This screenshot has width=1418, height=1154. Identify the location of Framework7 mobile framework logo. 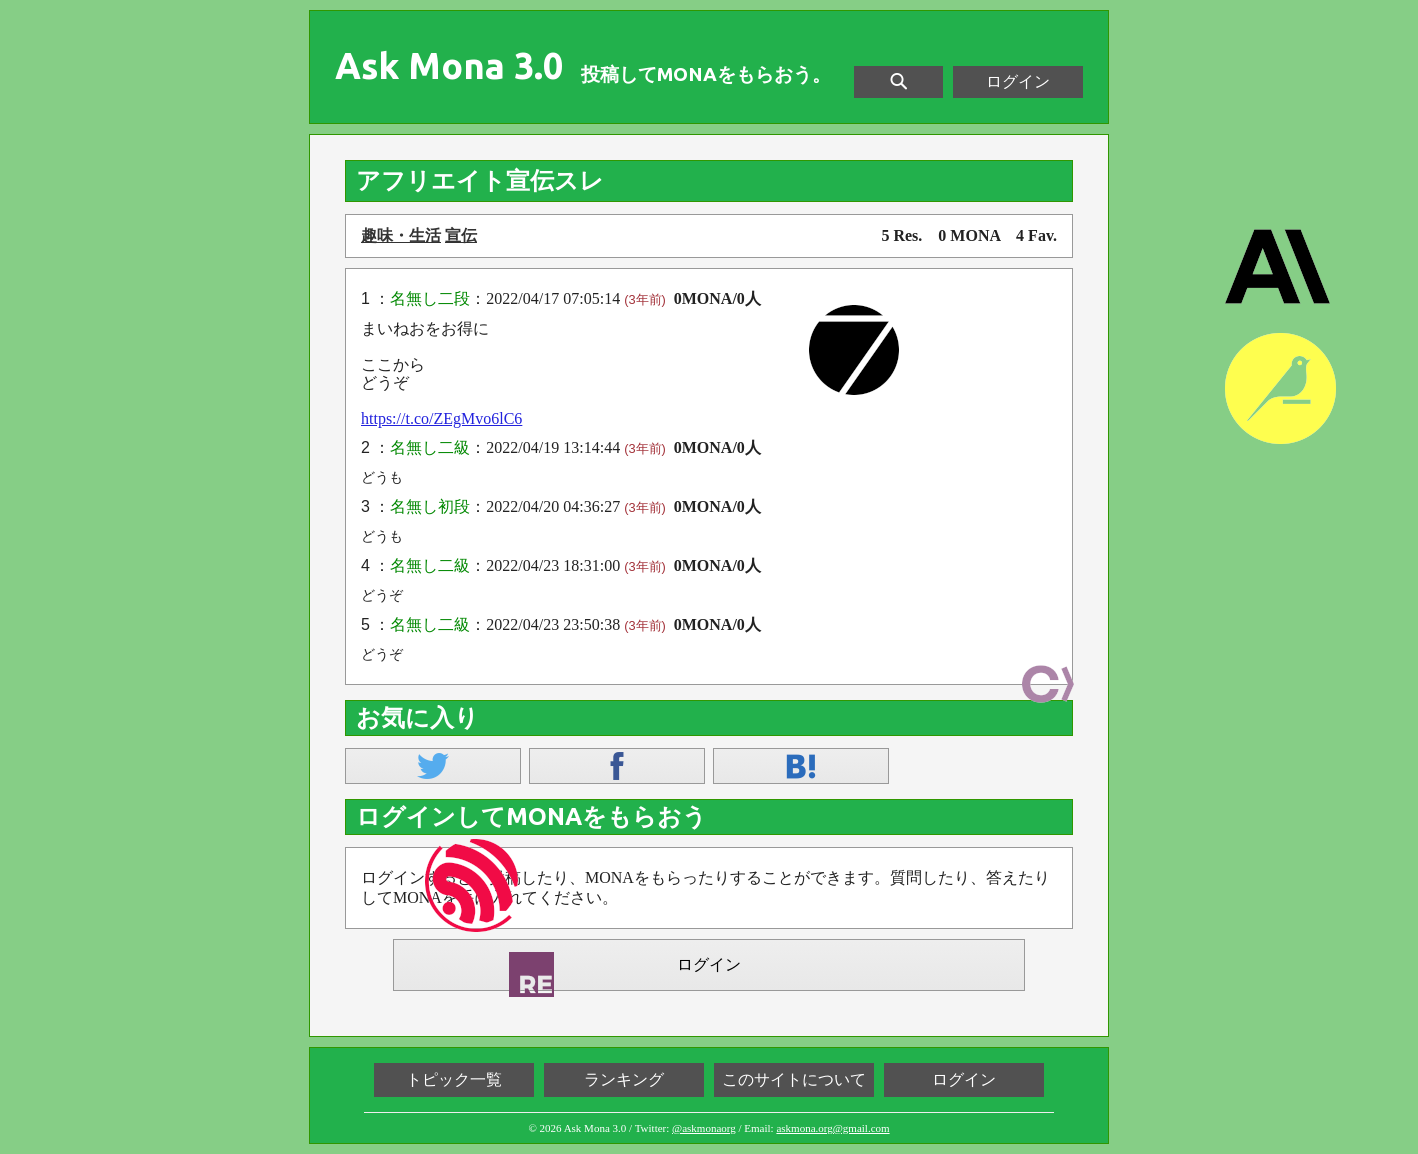
(854, 350).